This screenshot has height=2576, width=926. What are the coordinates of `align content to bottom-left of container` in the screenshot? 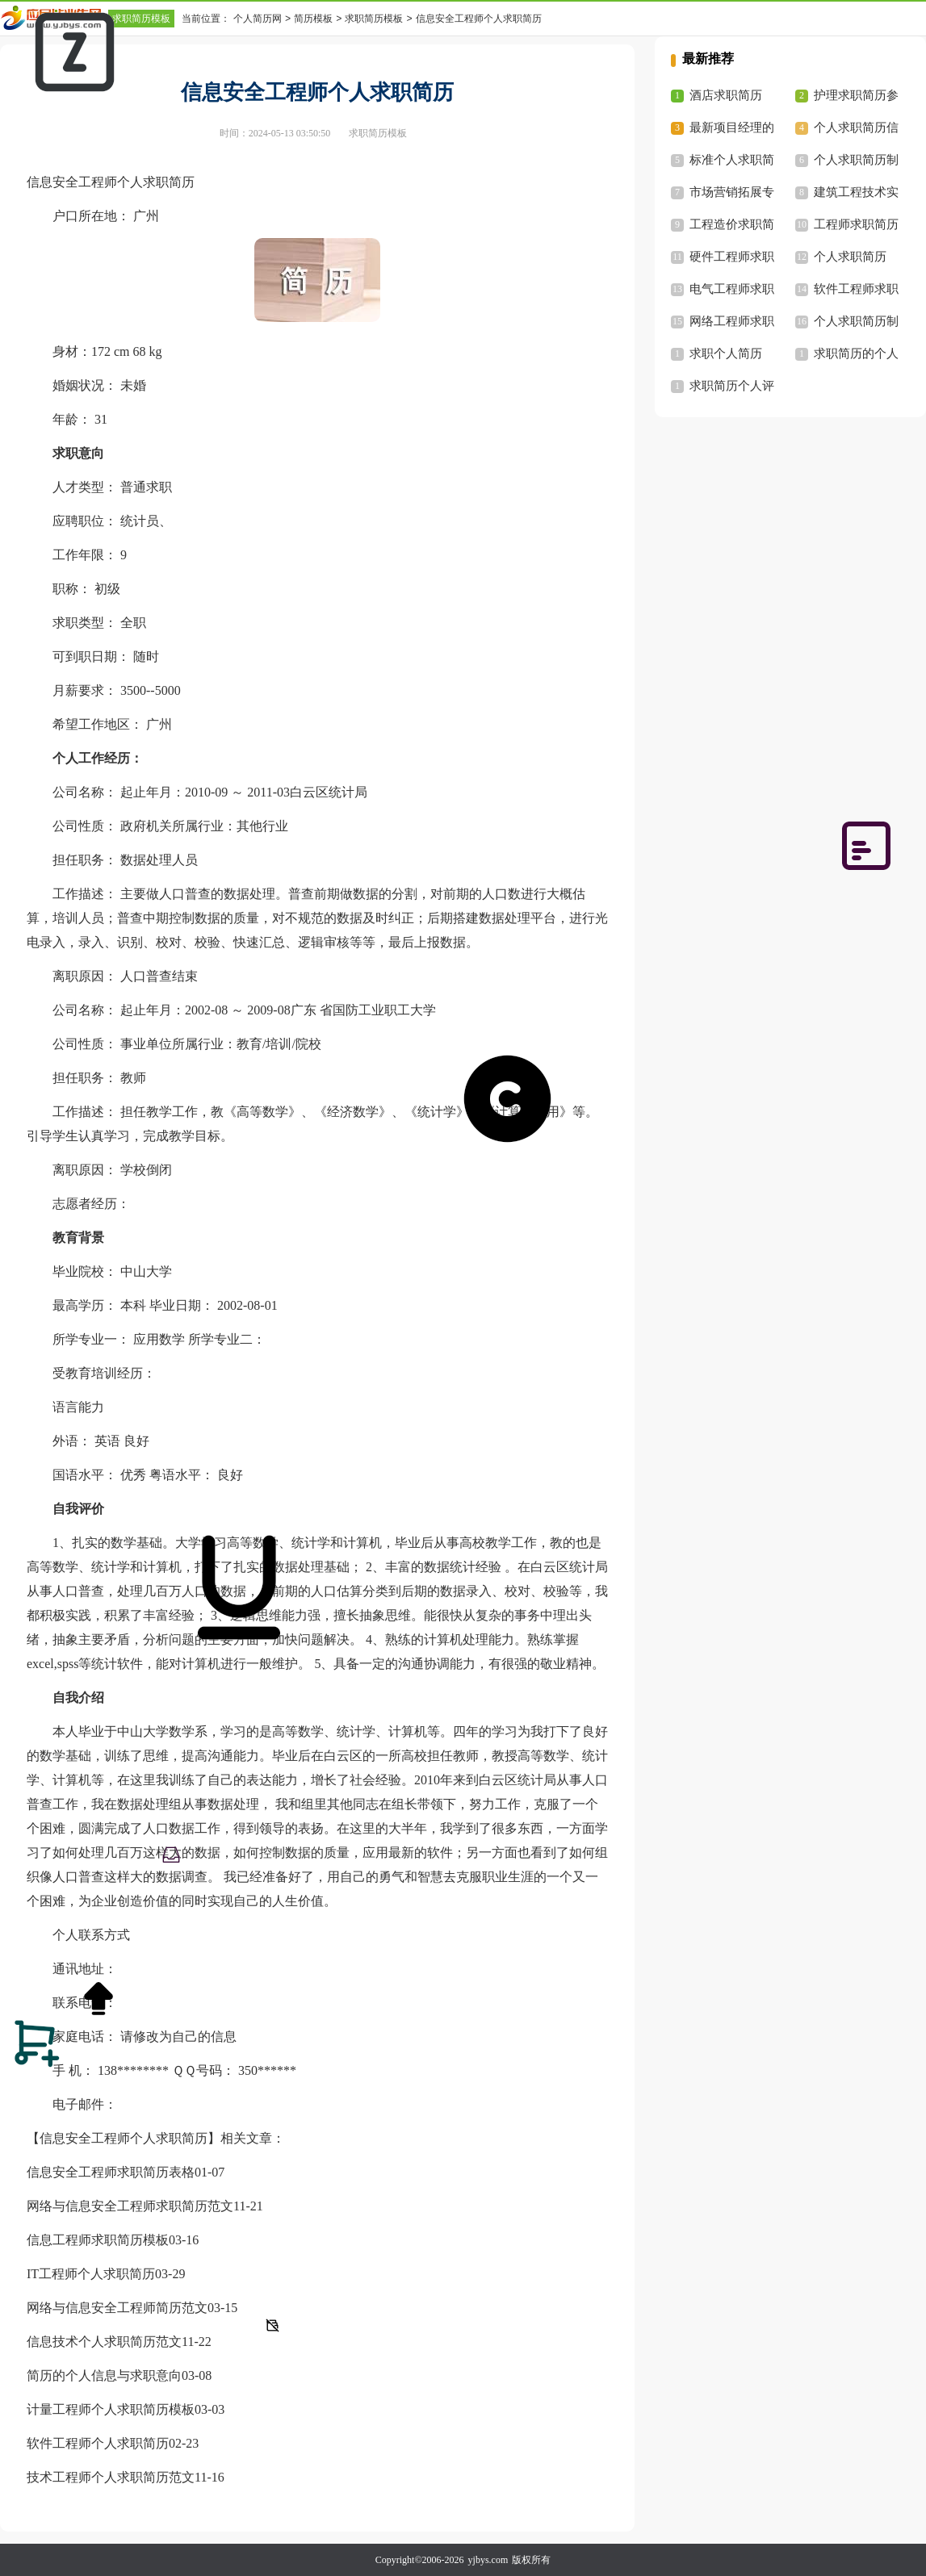 It's located at (866, 846).